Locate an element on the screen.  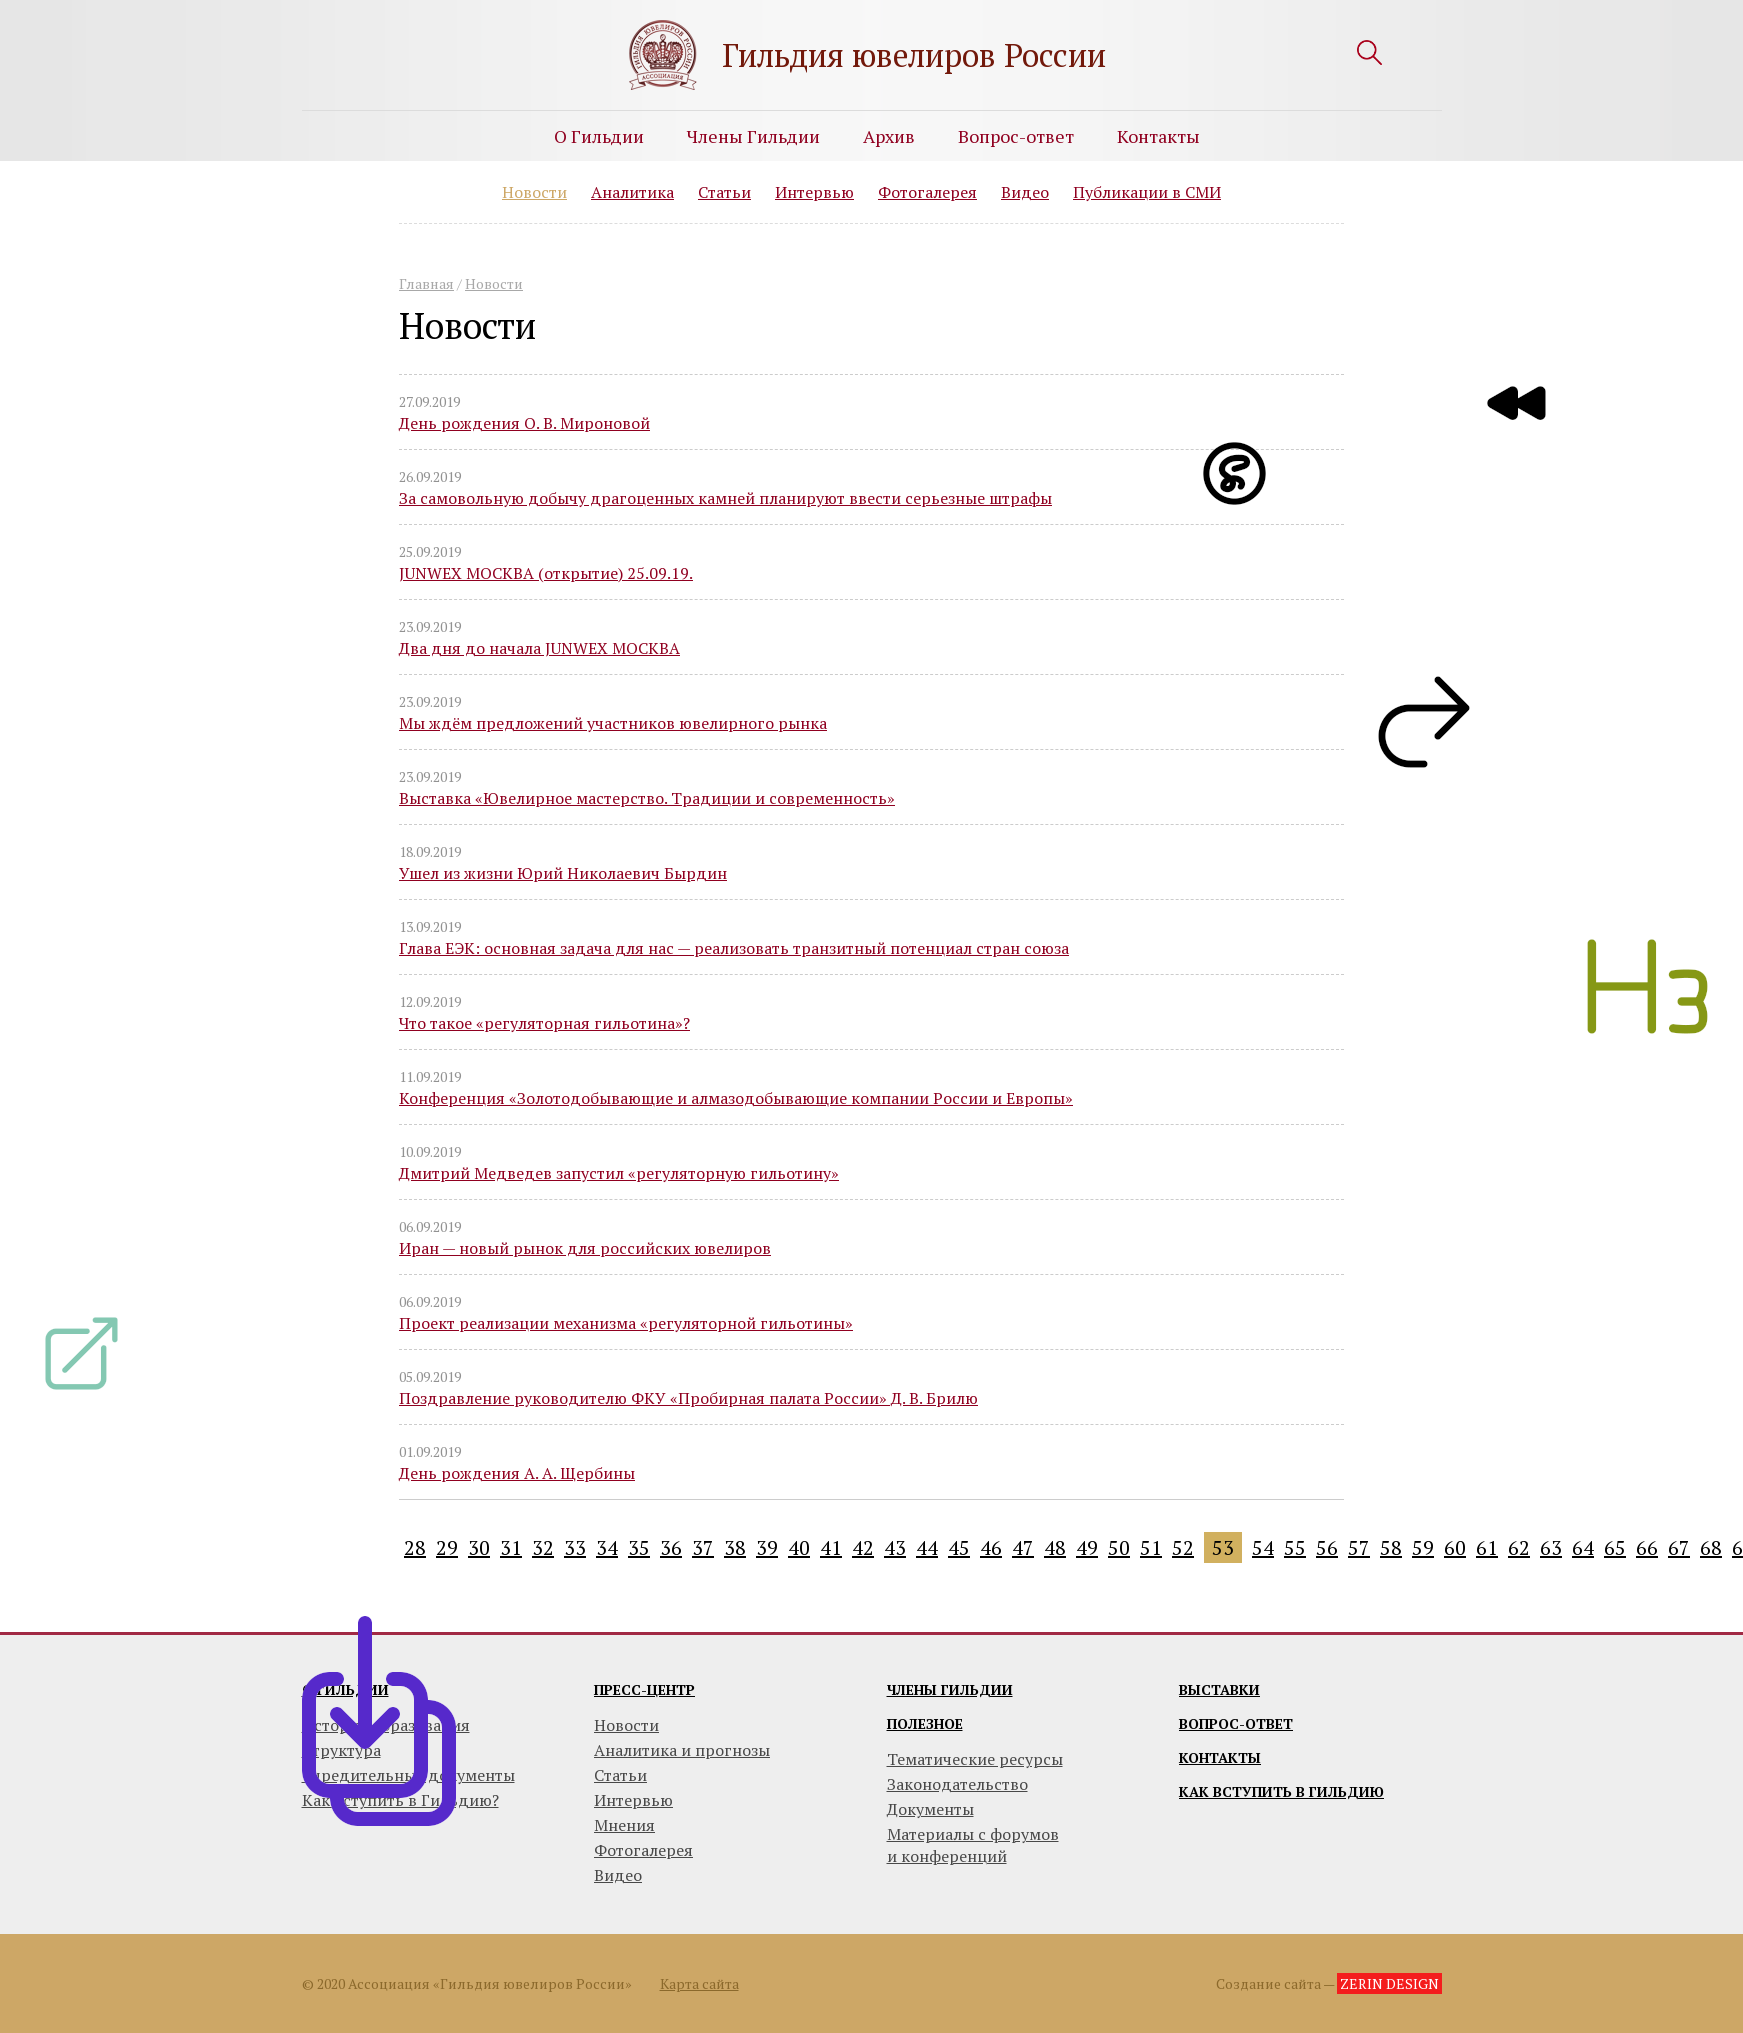
redo last action is located at coordinates (1424, 722).